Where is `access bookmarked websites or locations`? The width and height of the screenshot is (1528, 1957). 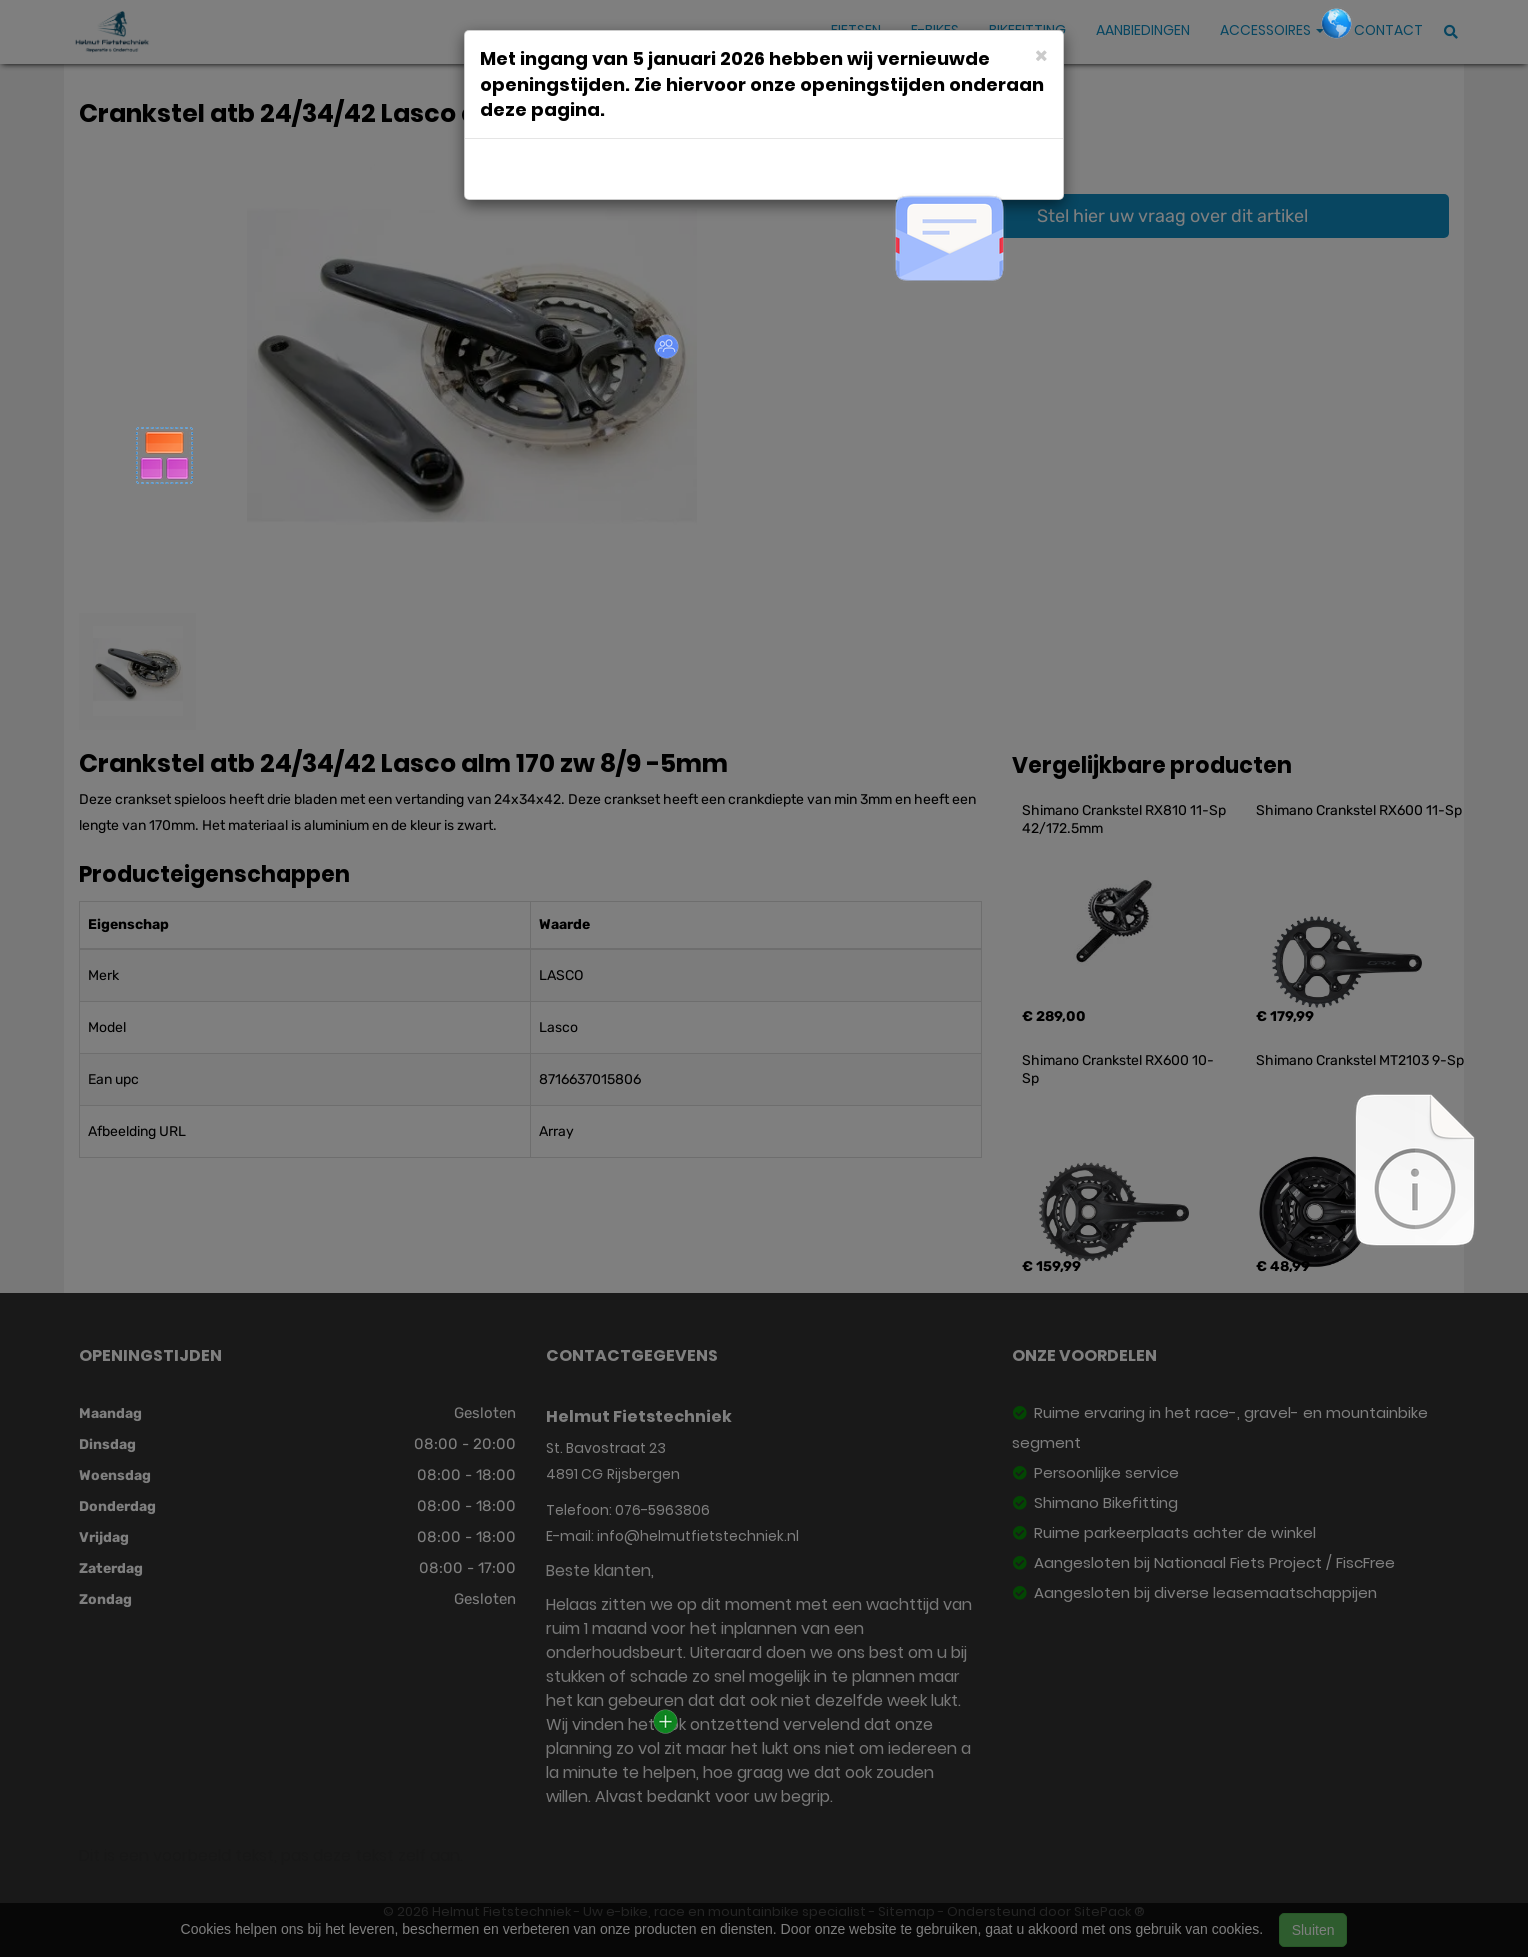
access bookmarked websites or locations is located at coordinates (1336, 23).